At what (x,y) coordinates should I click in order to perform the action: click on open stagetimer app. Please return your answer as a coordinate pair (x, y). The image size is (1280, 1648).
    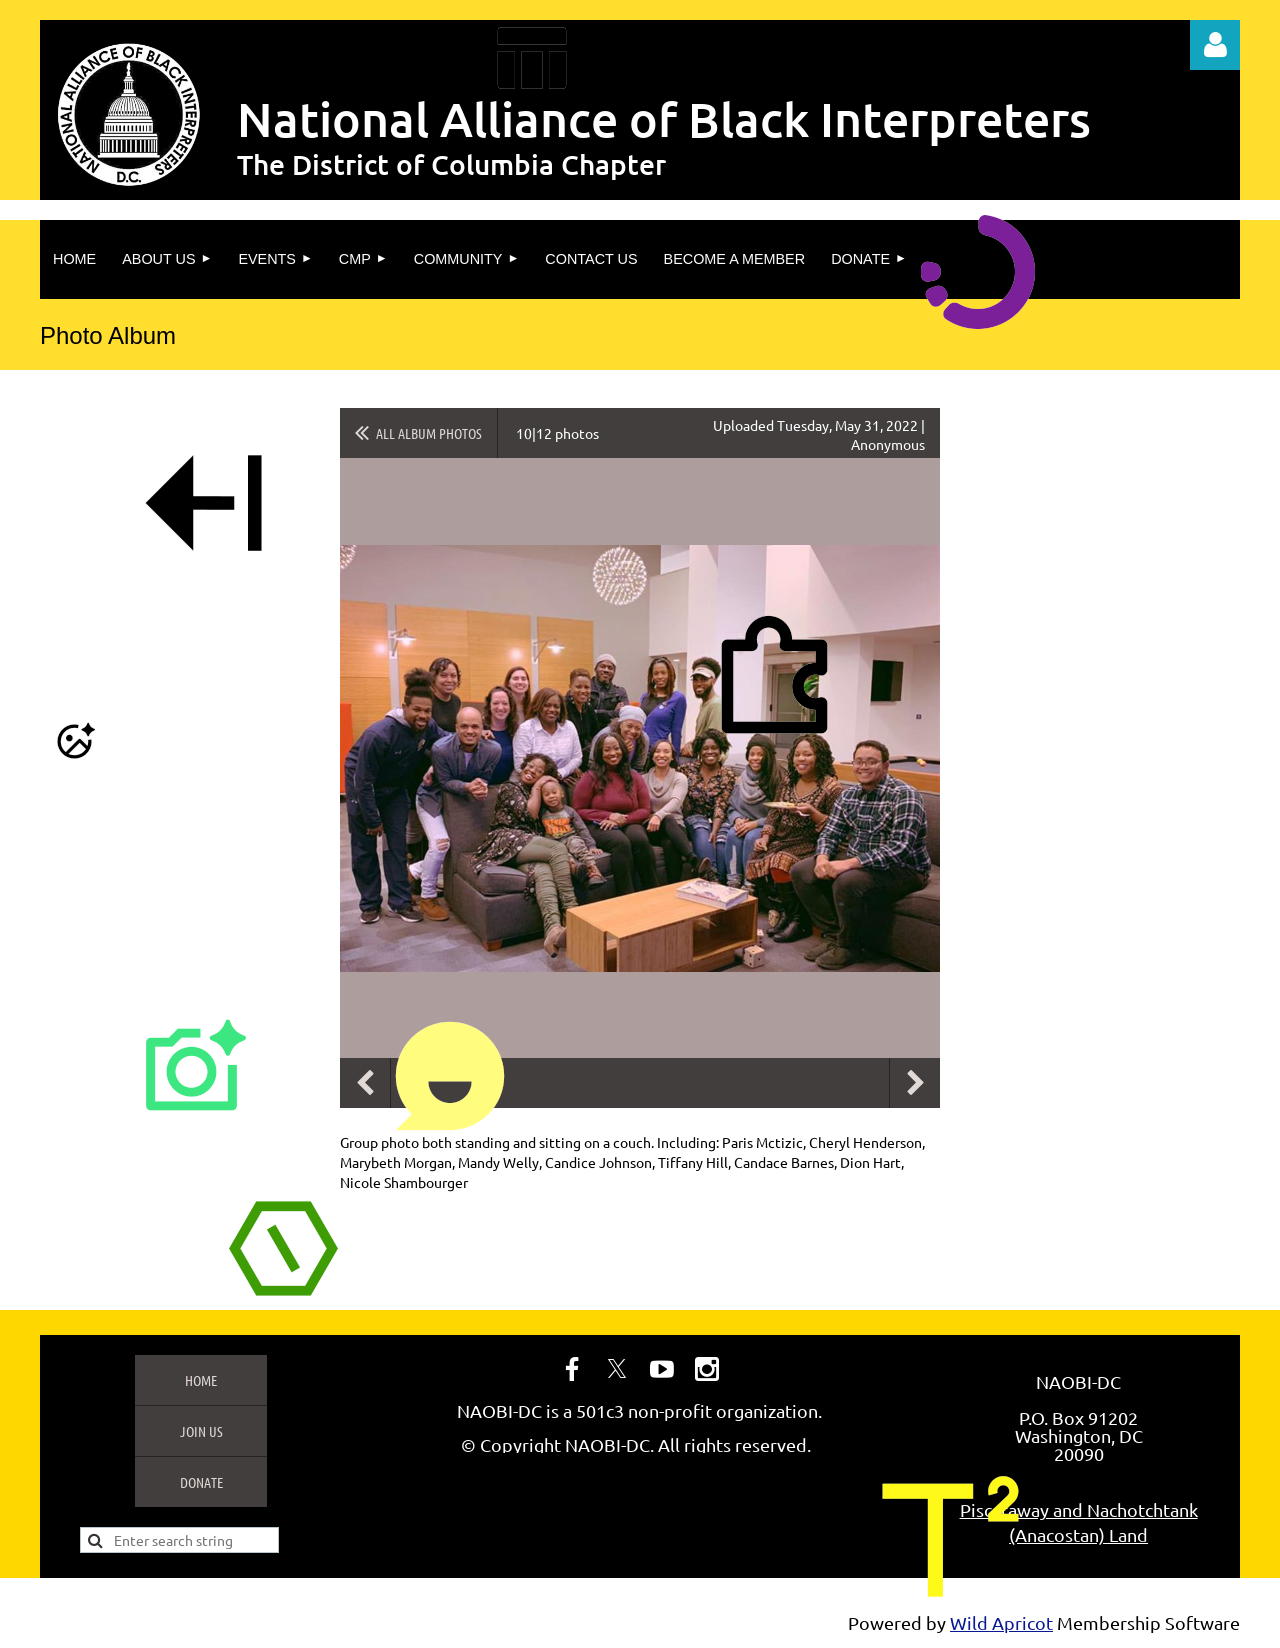
    Looking at the image, I should click on (978, 272).